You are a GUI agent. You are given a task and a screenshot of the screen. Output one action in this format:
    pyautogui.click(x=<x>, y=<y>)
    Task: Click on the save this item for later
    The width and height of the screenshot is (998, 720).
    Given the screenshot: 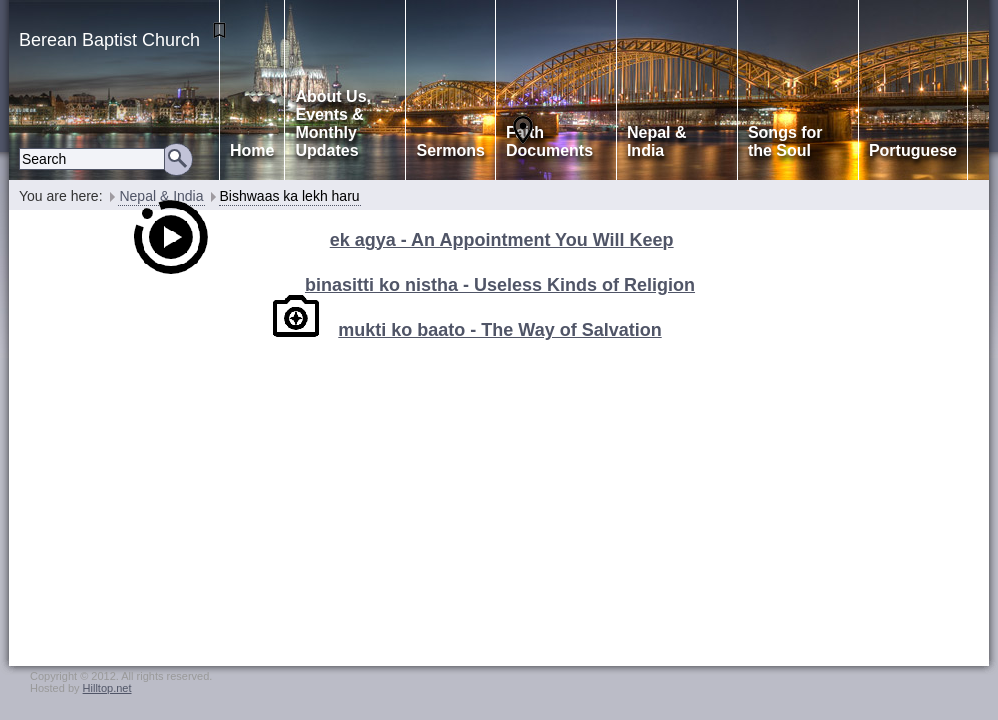 What is the action you would take?
    pyautogui.click(x=219, y=30)
    